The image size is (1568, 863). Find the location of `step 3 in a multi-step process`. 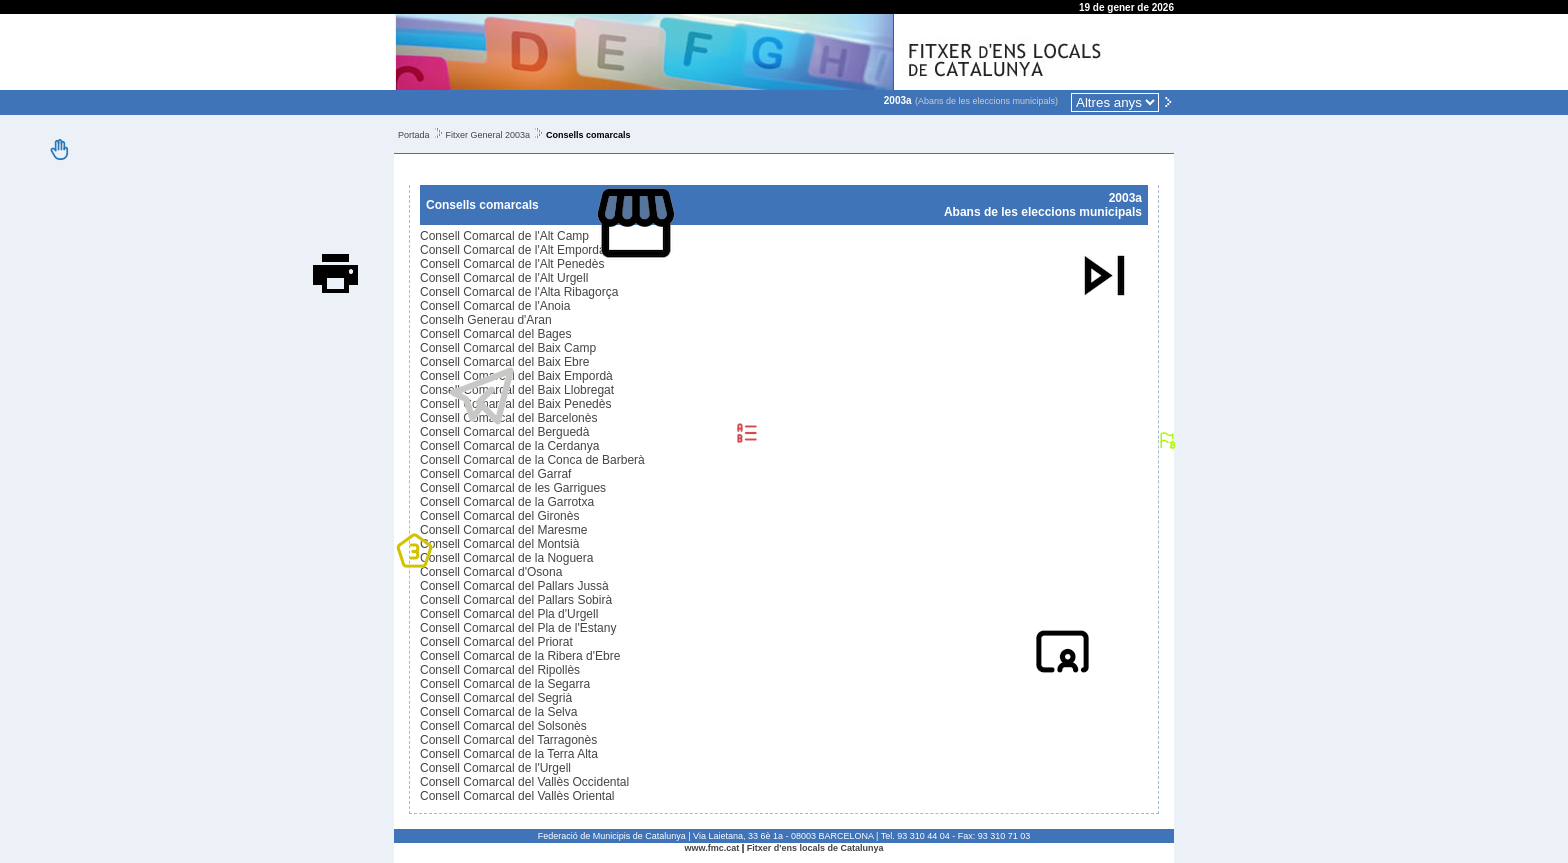

step 3 in a multi-step process is located at coordinates (414, 551).